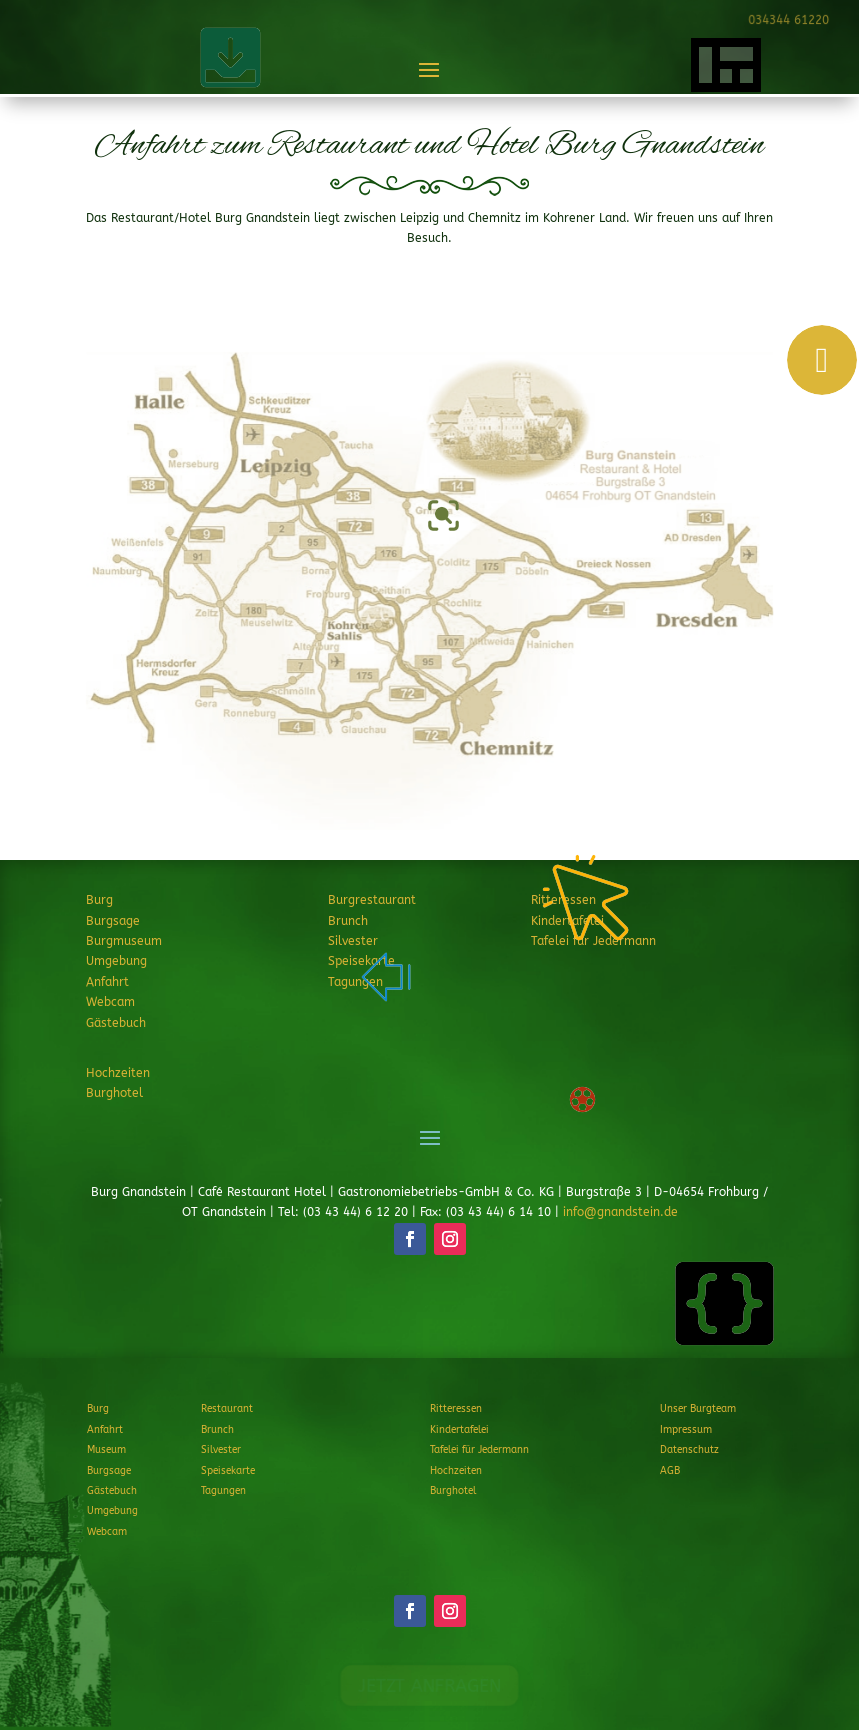 Image resolution: width=859 pixels, height=1730 pixels. Describe the element at coordinates (388, 977) in the screenshot. I see `go back to previous screen` at that location.